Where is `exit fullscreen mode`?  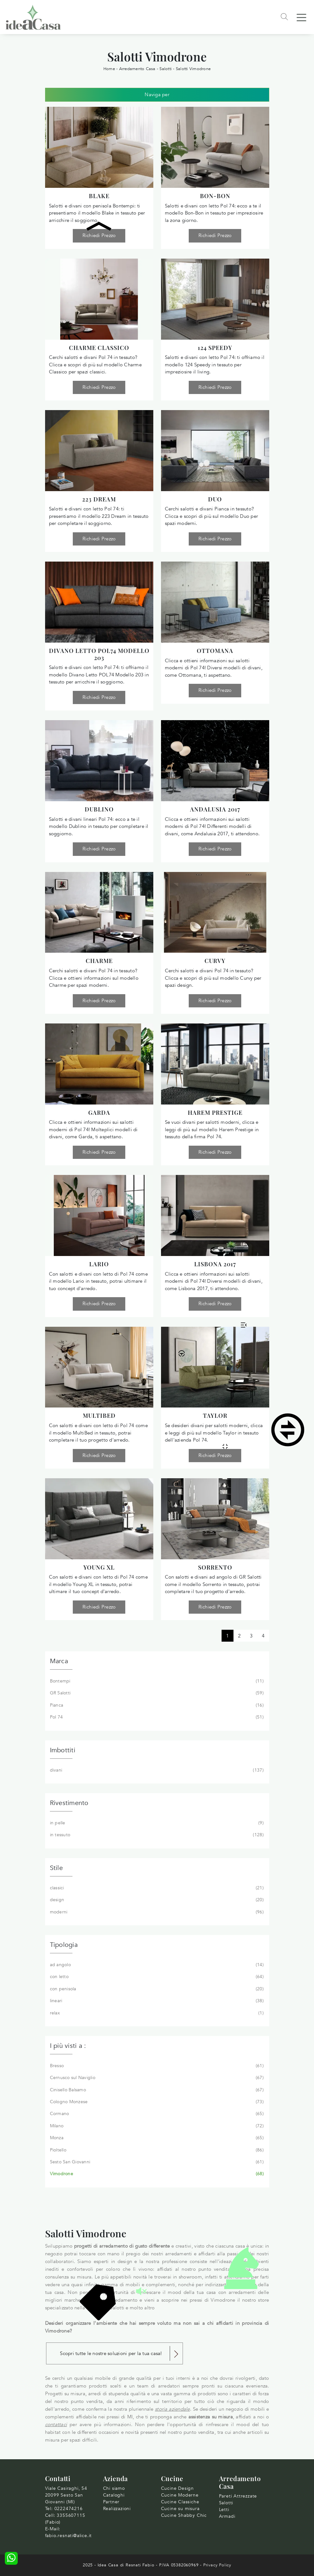 exit fullscreen mode is located at coordinates (225, 1446).